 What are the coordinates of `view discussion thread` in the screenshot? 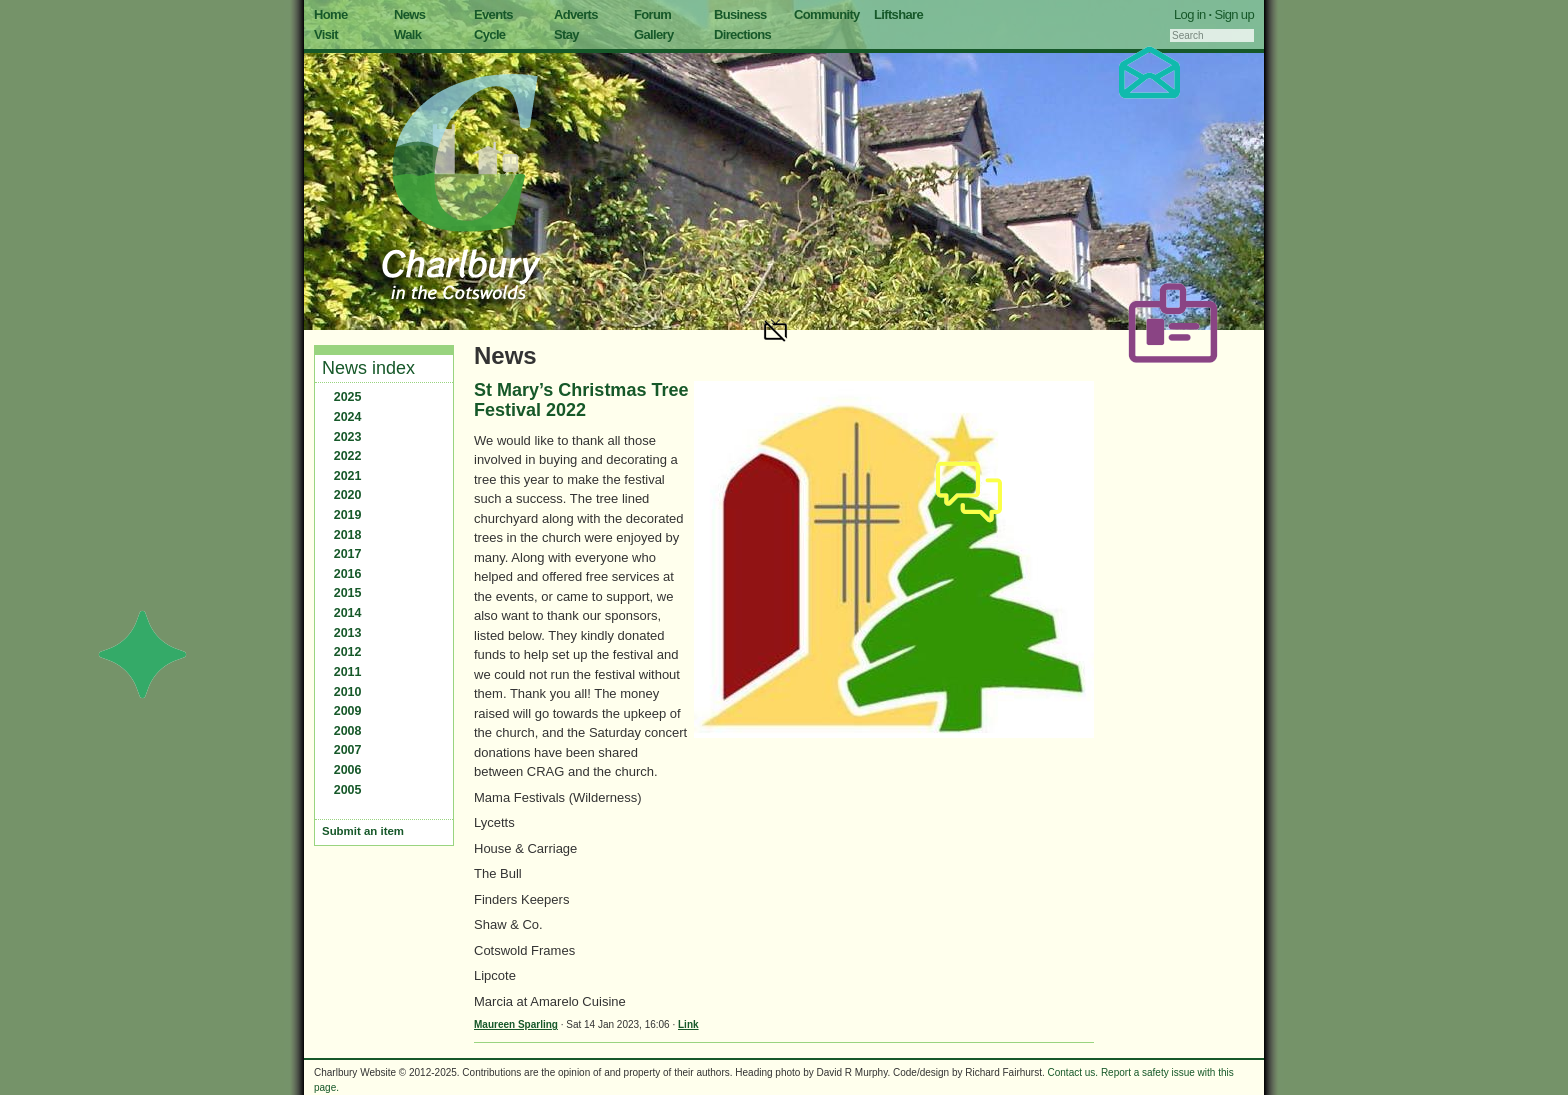 It's located at (969, 492).